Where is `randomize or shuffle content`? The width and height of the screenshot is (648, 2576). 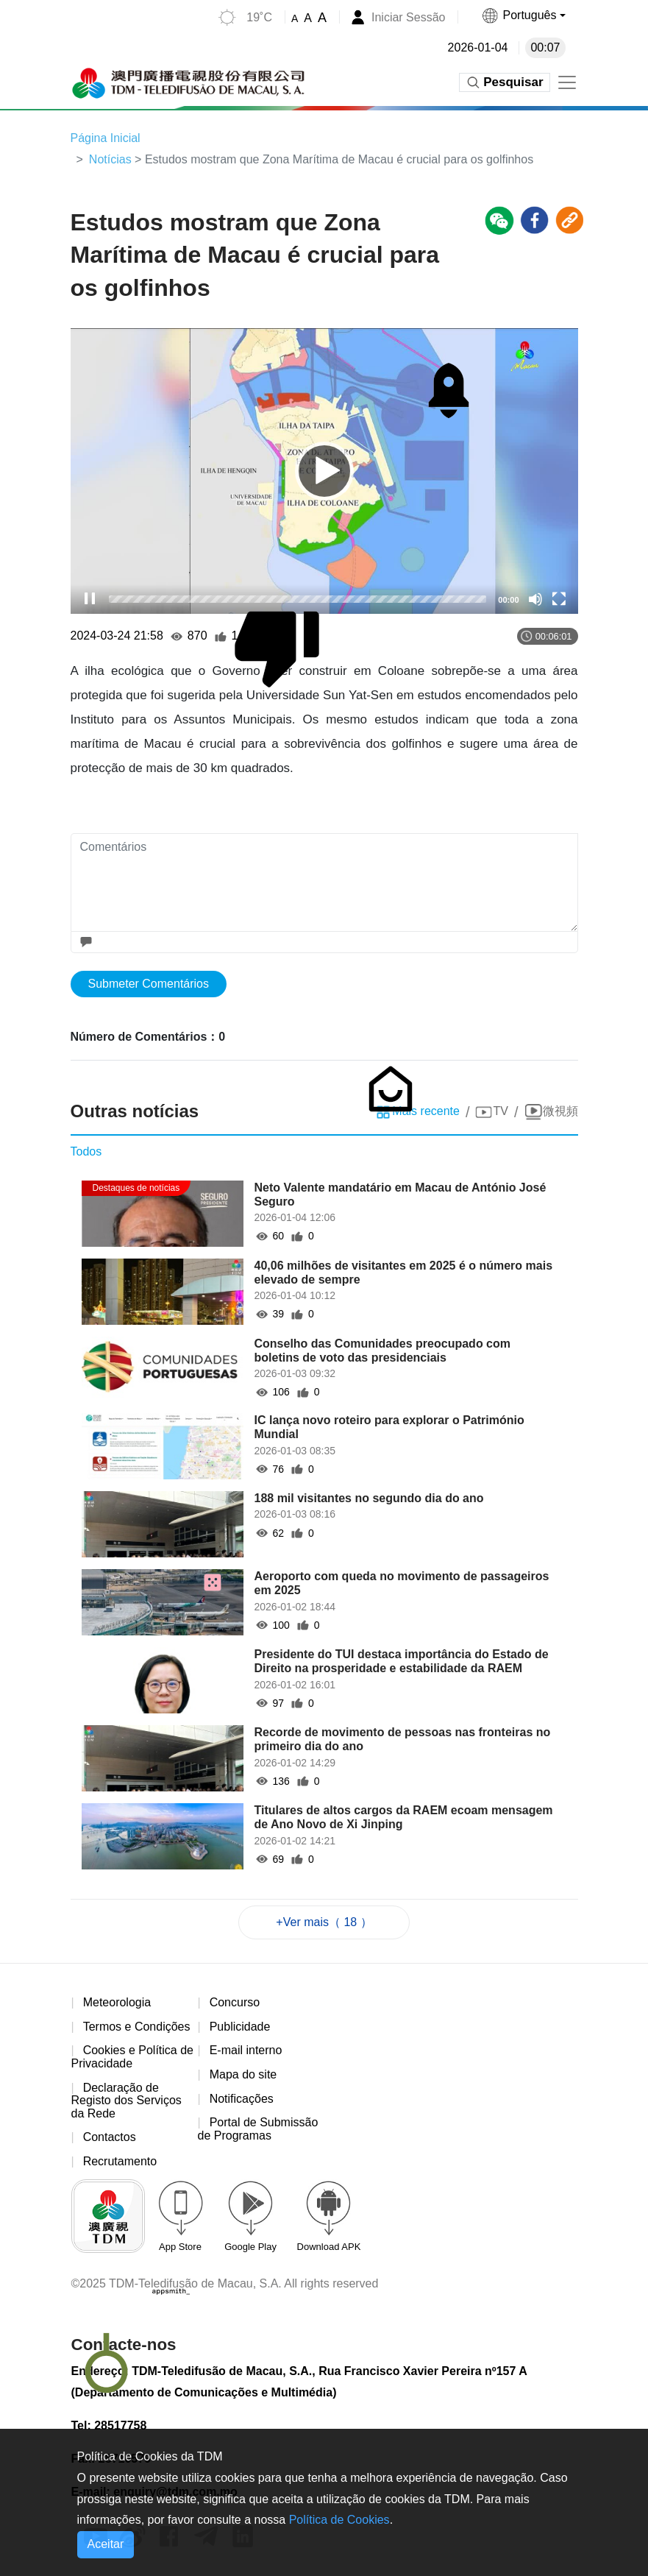 randomize or shuffle content is located at coordinates (213, 1582).